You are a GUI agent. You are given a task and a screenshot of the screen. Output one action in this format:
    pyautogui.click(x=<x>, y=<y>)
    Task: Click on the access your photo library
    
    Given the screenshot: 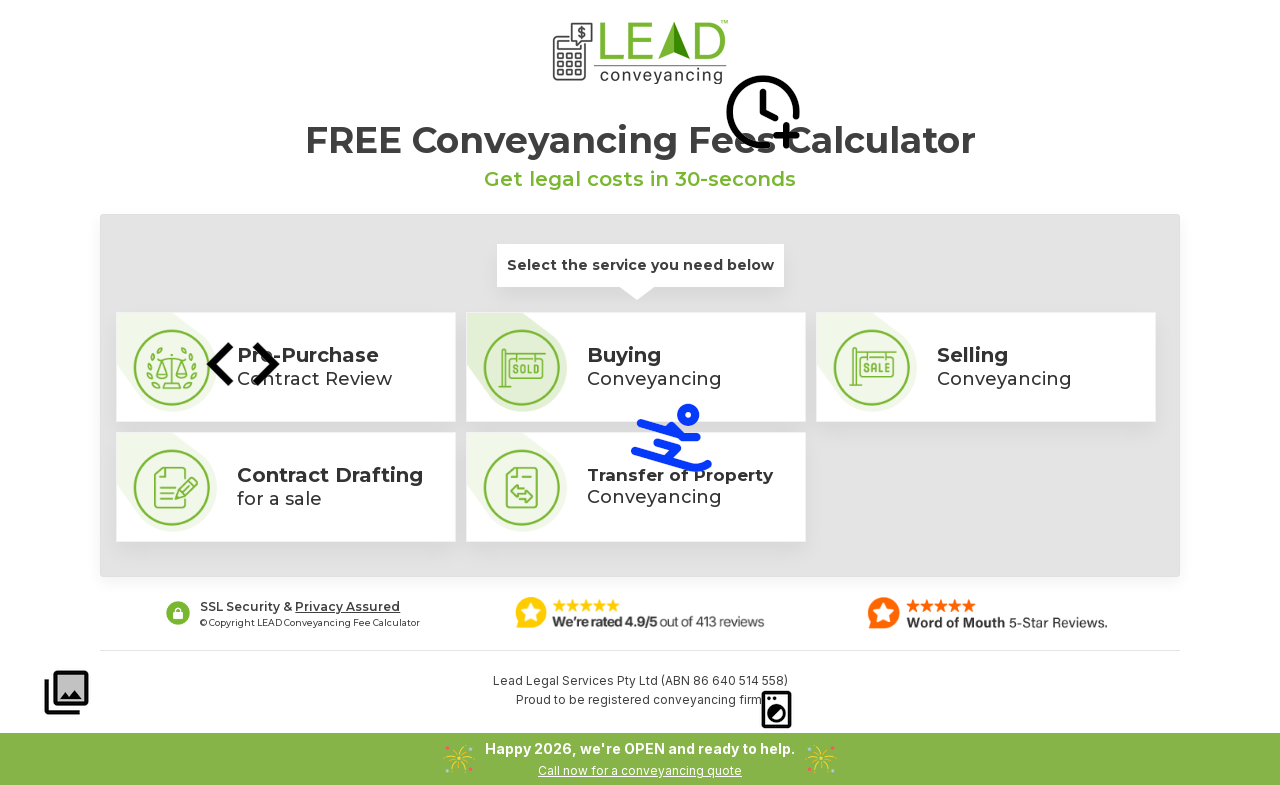 What is the action you would take?
    pyautogui.click(x=66, y=692)
    